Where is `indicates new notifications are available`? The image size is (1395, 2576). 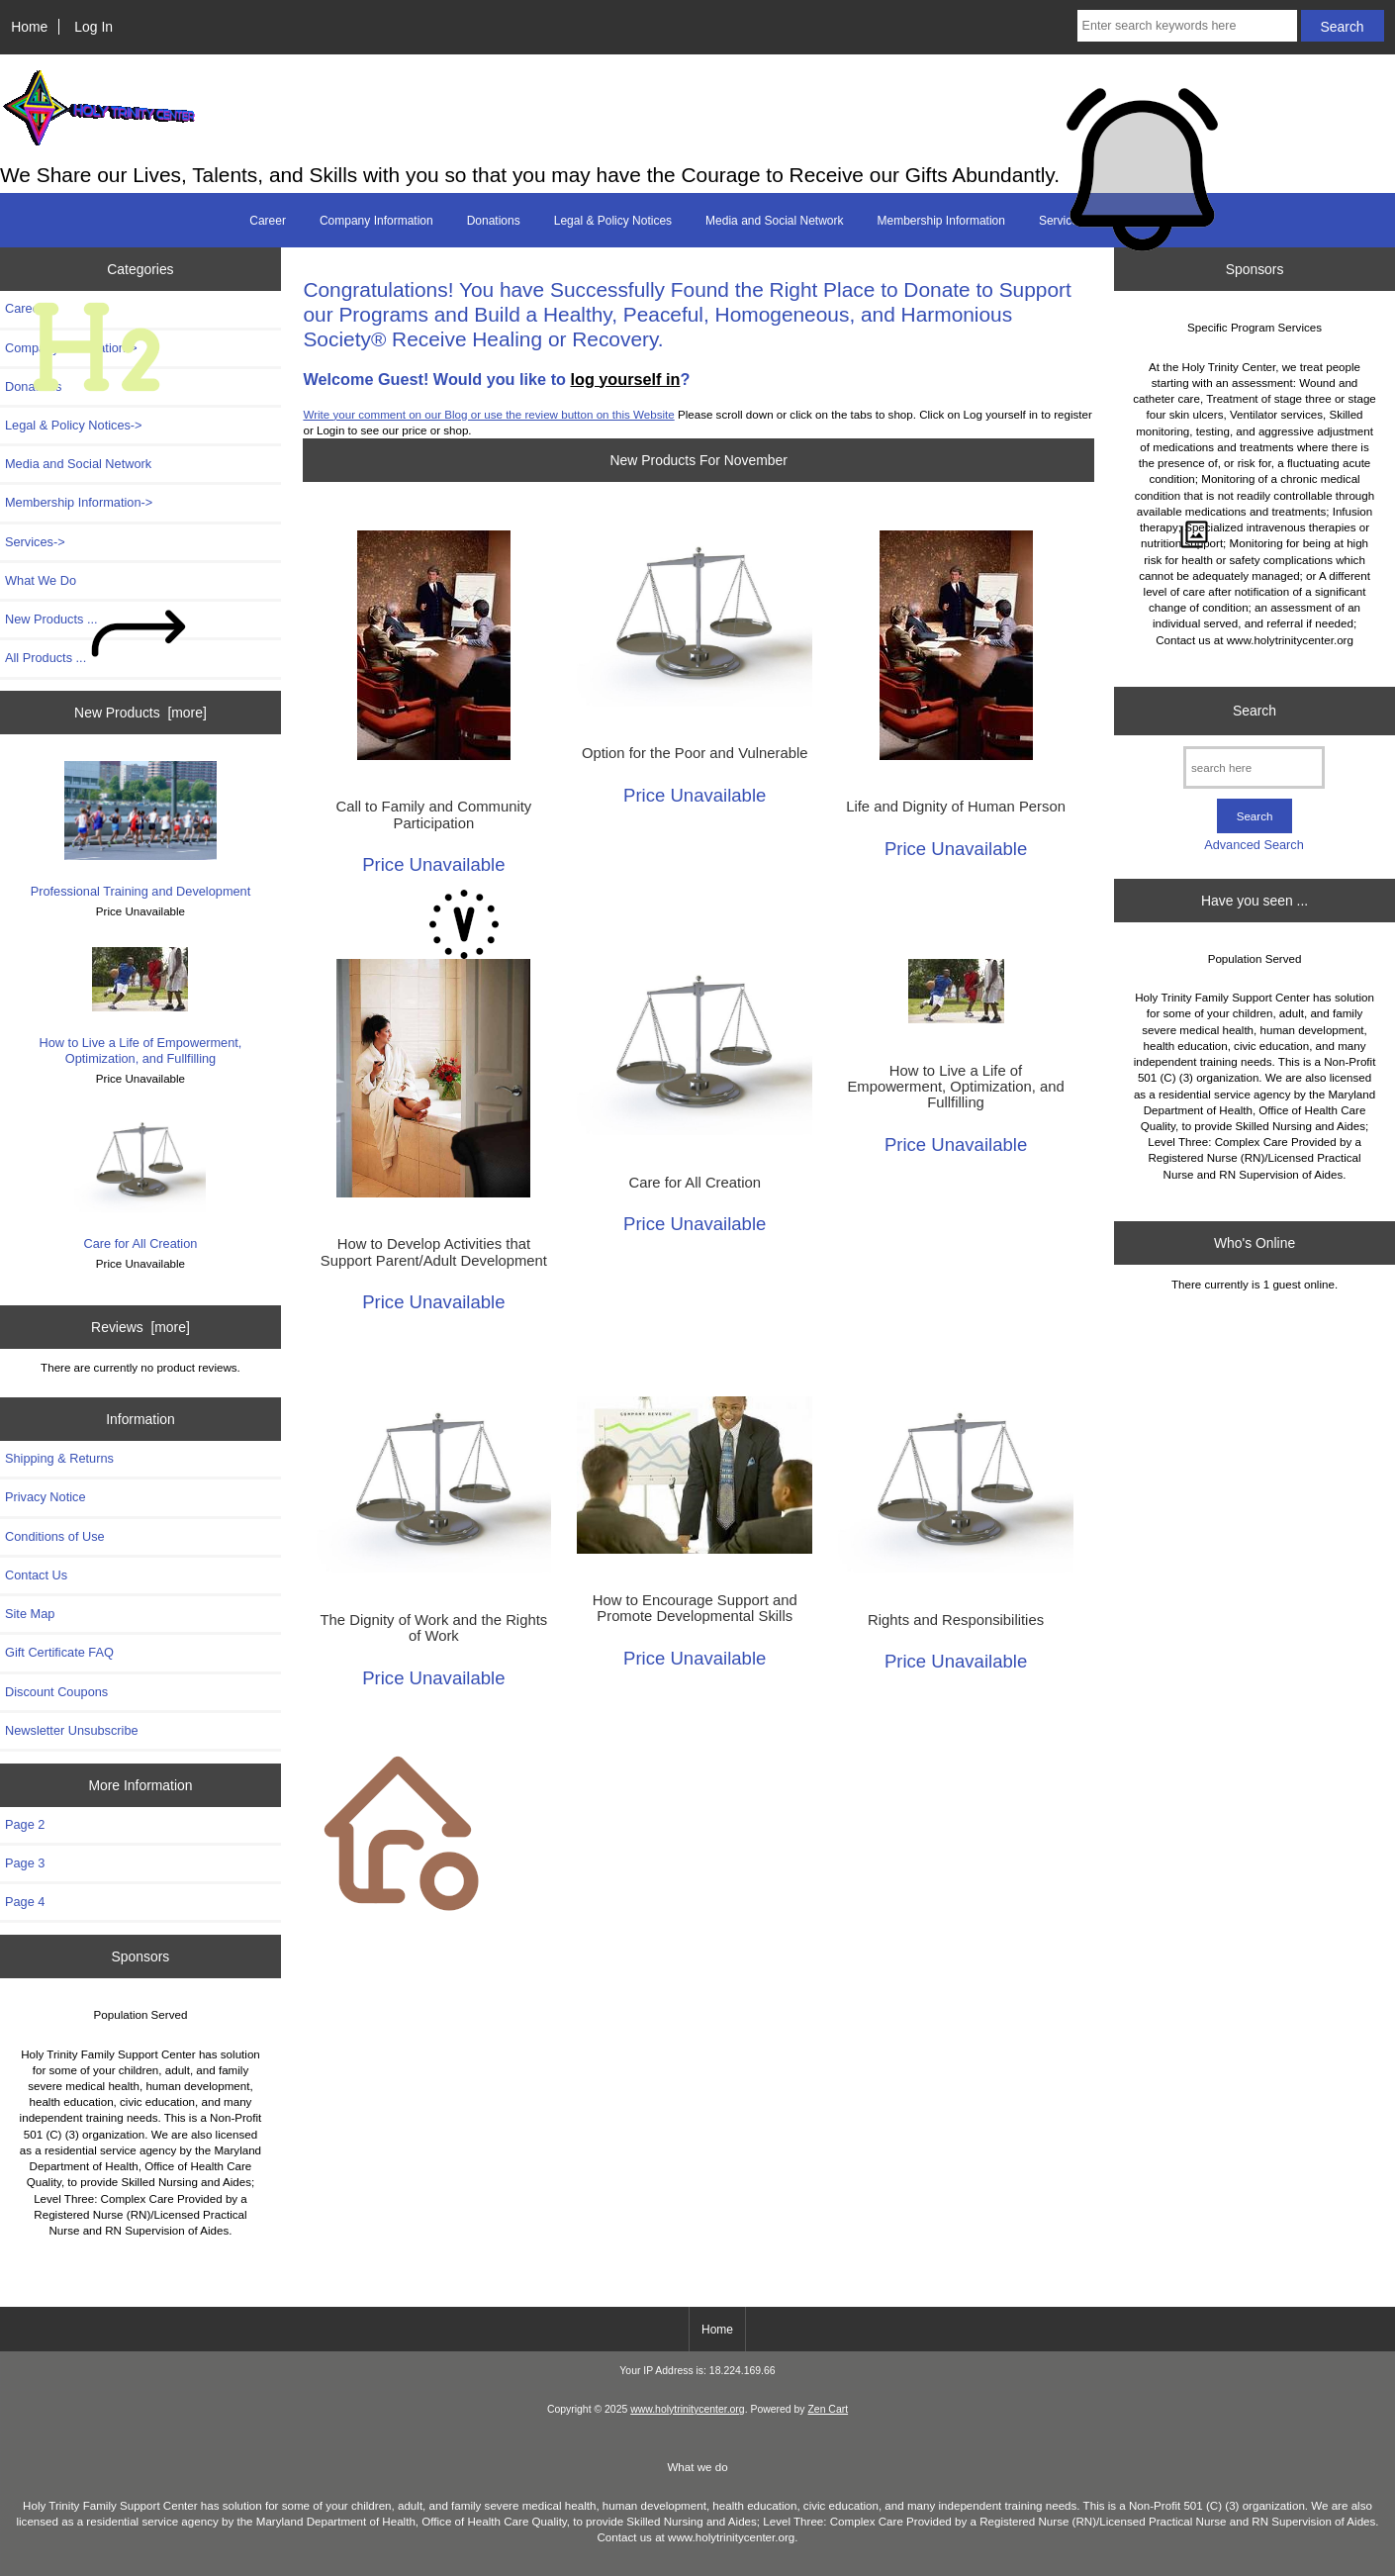
indicates new notifications are available is located at coordinates (1142, 172).